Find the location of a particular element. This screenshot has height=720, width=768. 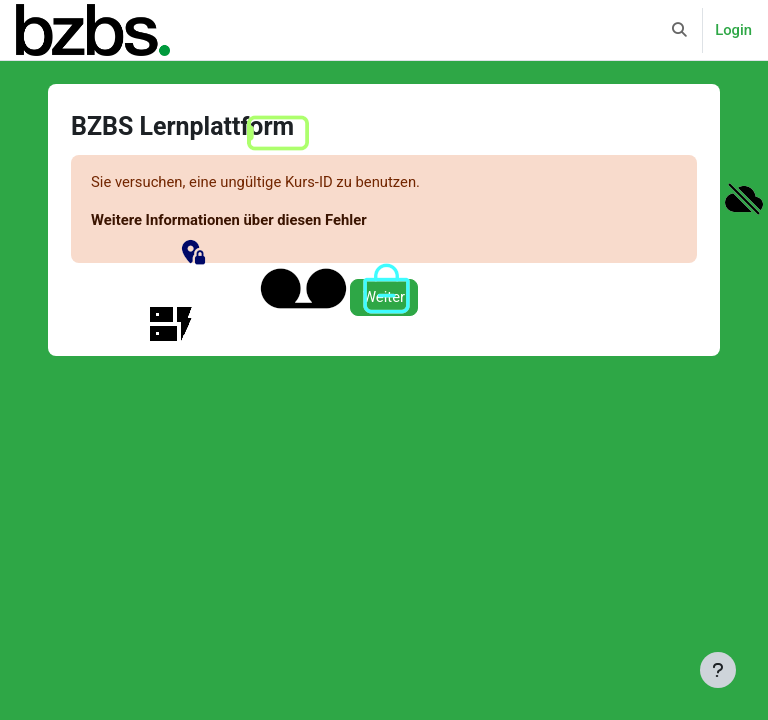

indicates a private or secured location is located at coordinates (193, 251).